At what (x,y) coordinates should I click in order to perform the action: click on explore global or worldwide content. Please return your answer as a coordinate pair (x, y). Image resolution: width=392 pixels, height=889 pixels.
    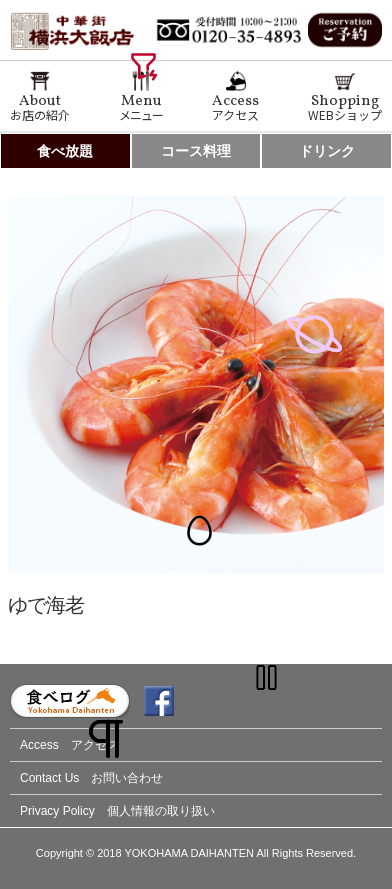
    Looking at the image, I should click on (314, 334).